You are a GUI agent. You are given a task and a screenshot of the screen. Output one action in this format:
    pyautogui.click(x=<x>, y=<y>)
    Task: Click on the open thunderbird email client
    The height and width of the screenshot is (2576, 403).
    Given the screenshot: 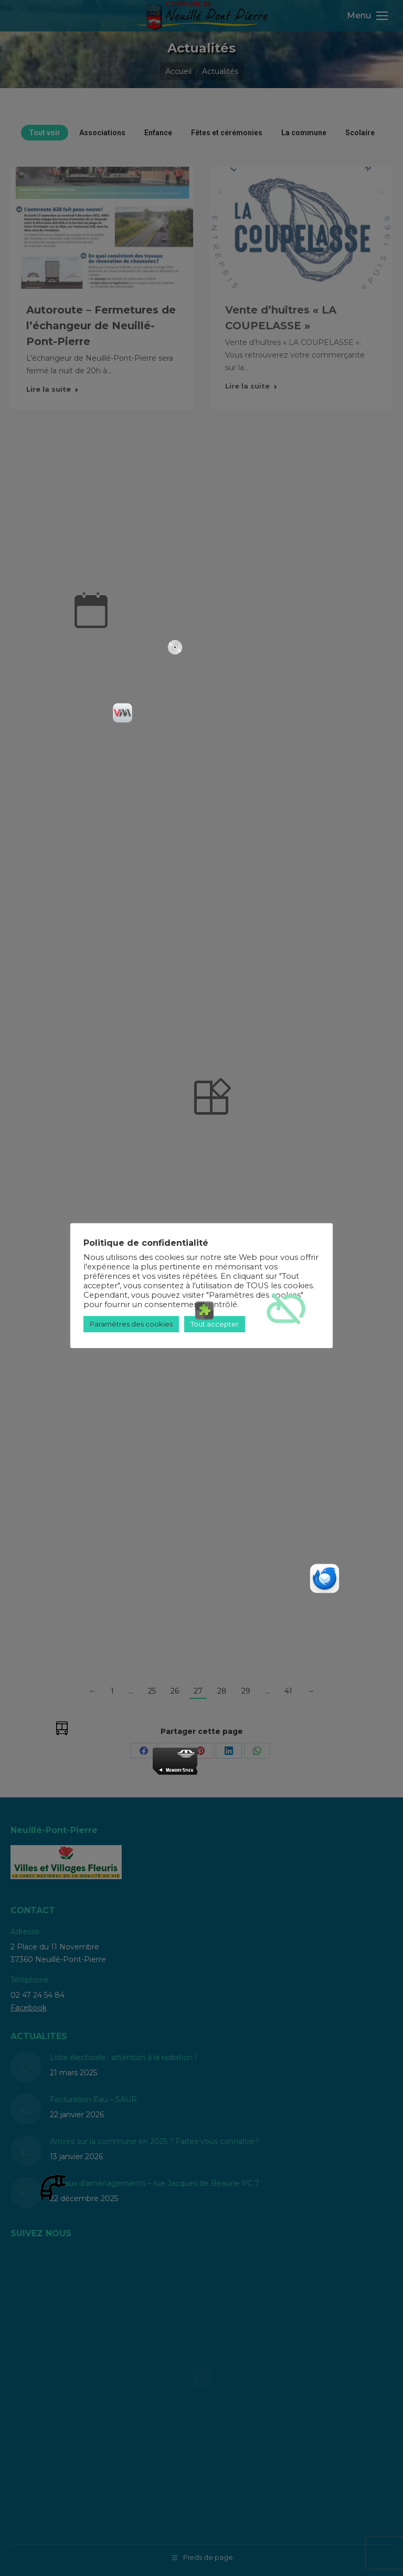 What is the action you would take?
    pyautogui.click(x=324, y=1578)
    